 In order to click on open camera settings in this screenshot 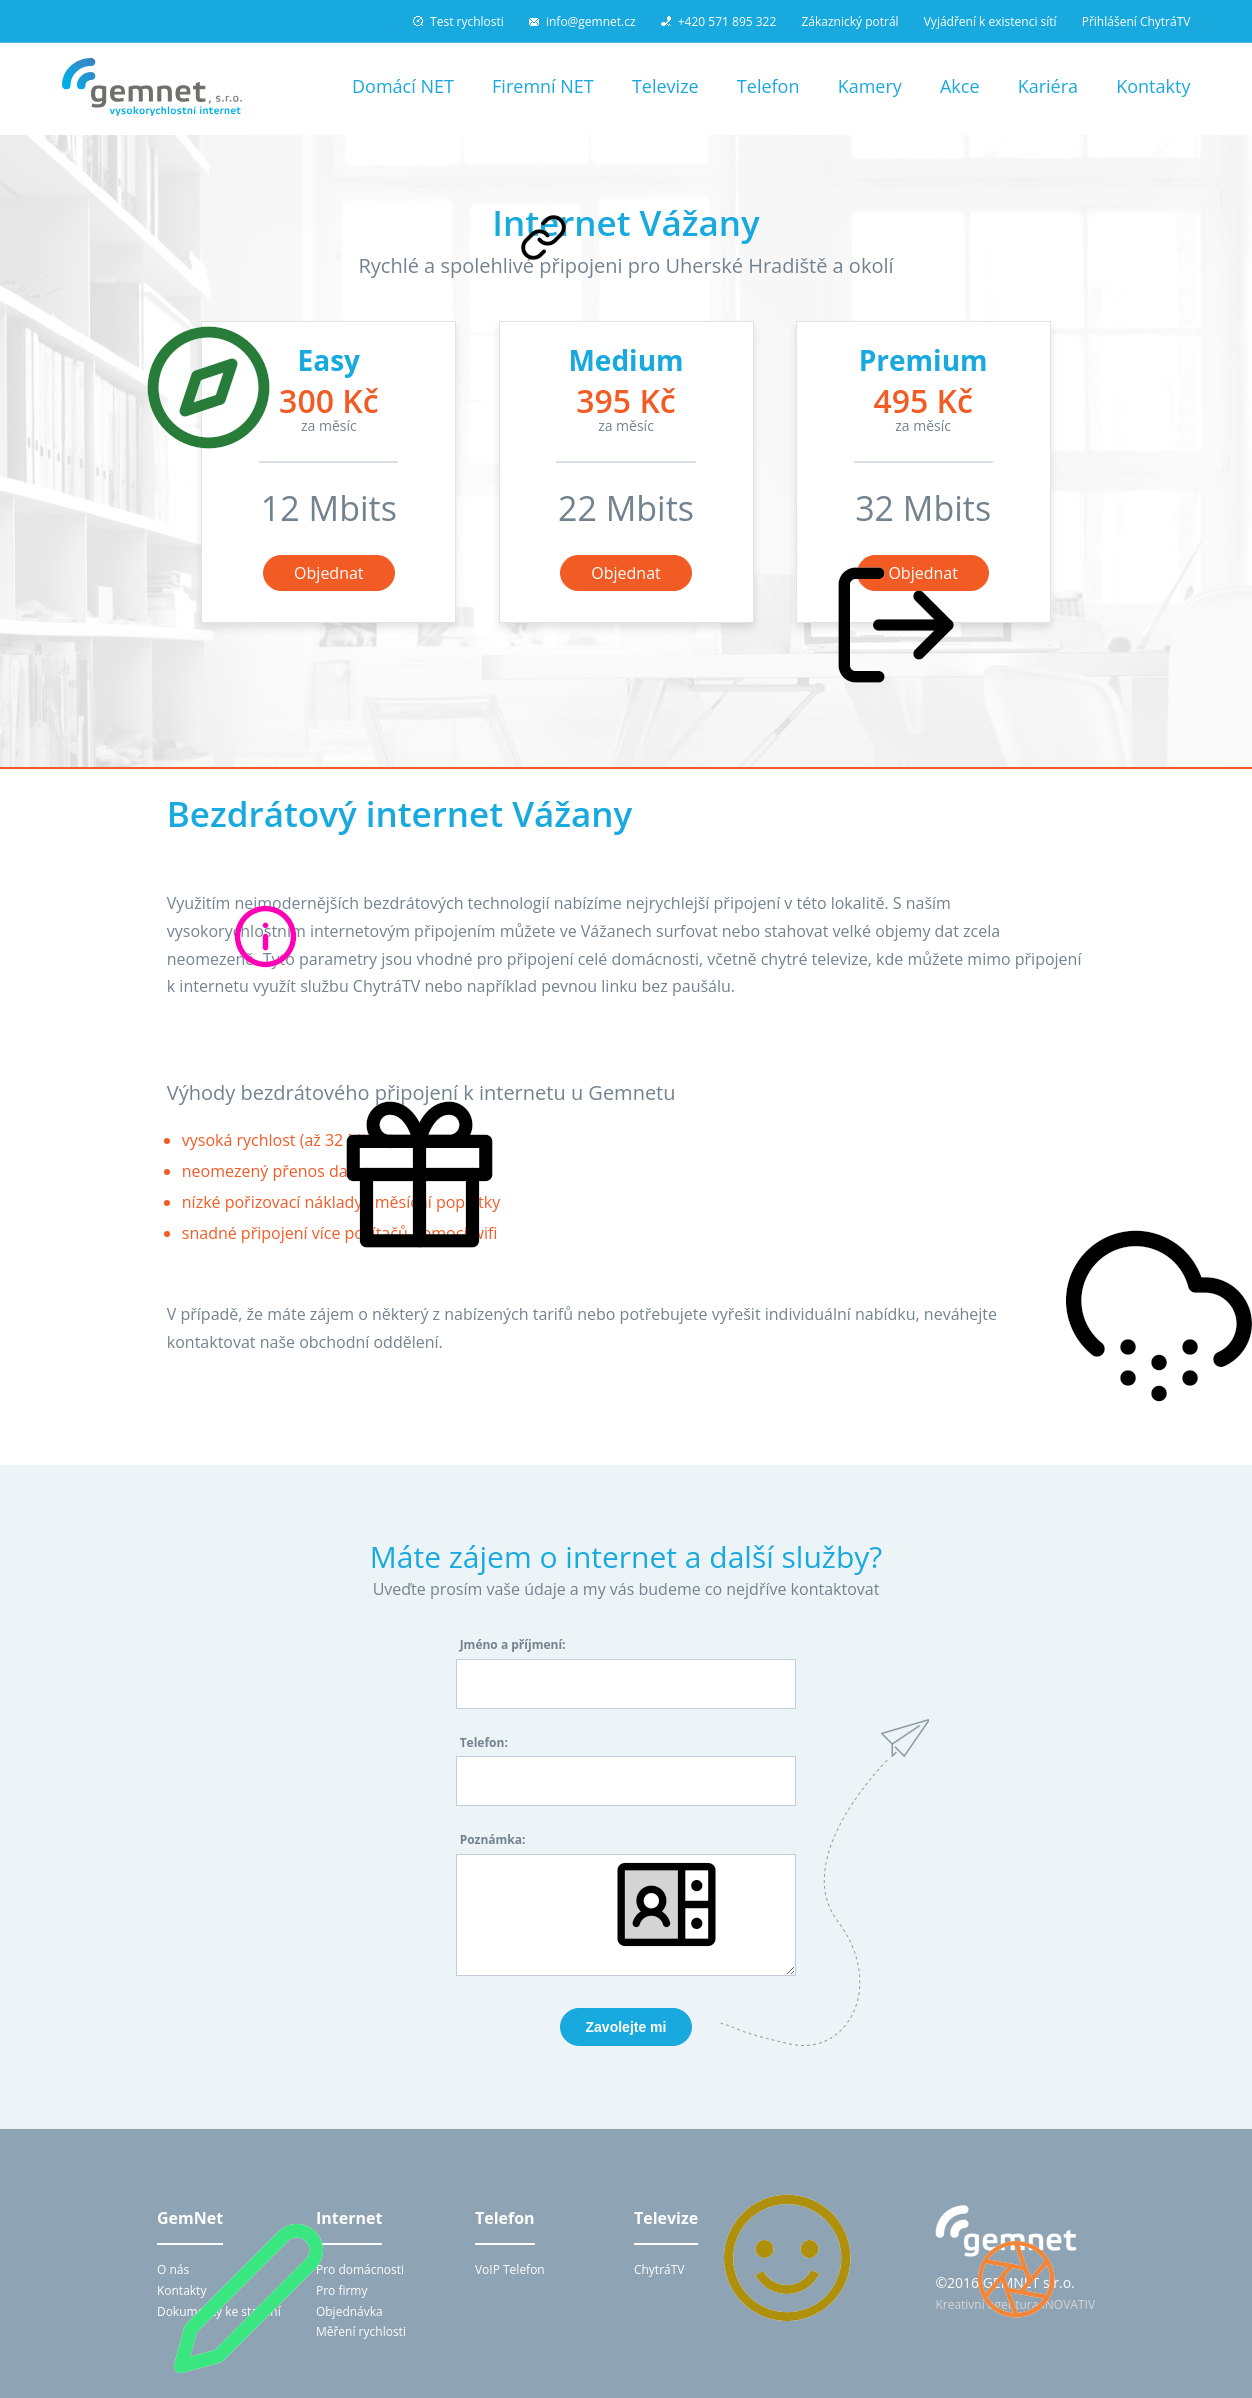, I will do `click(1016, 2279)`.